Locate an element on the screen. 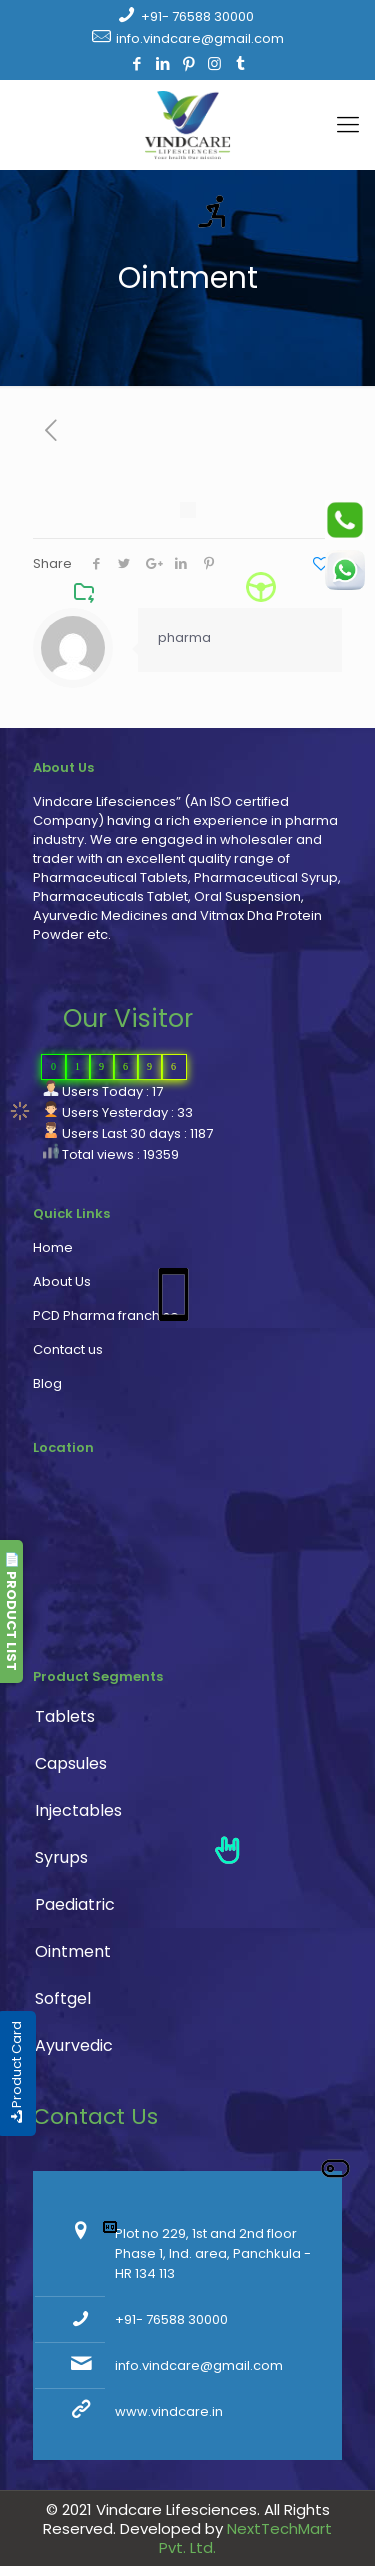 The image size is (375, 2566). access power-related files or settings is located at coordinates (84, 592).